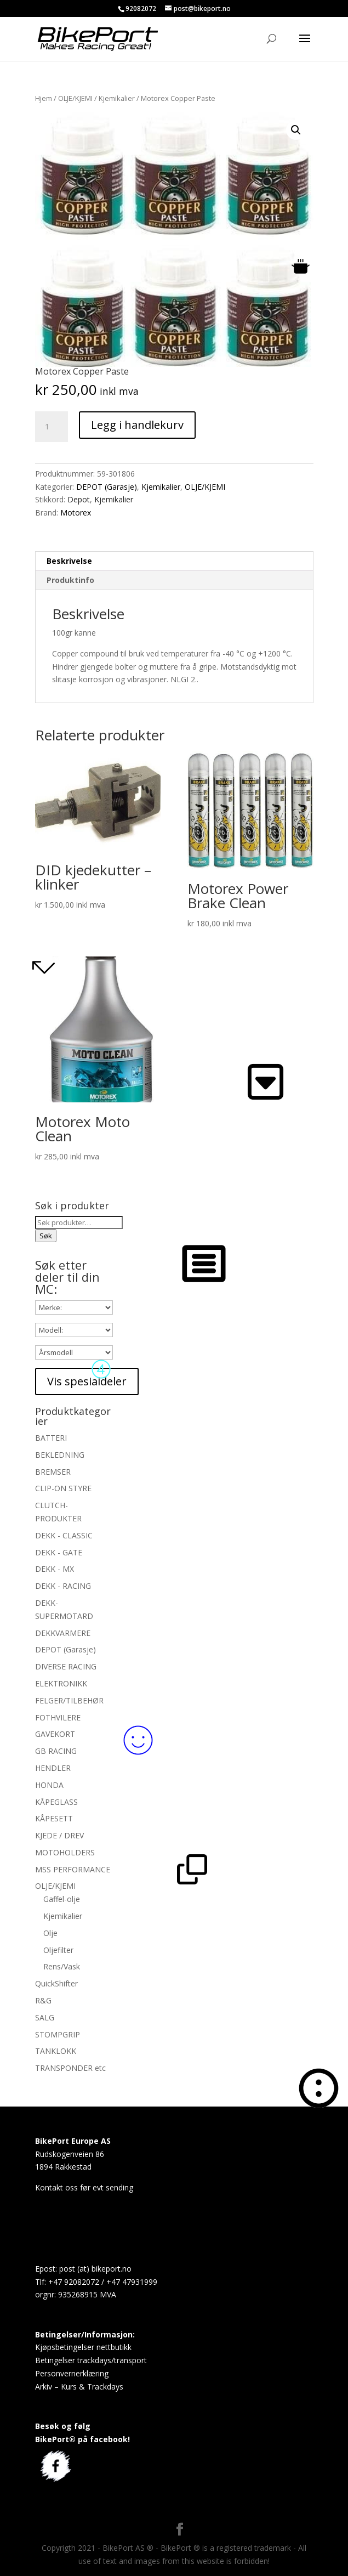  Describe the element at coordinates (265, 1082) in the screenshot. I see `expand dropdown menu` at that location.